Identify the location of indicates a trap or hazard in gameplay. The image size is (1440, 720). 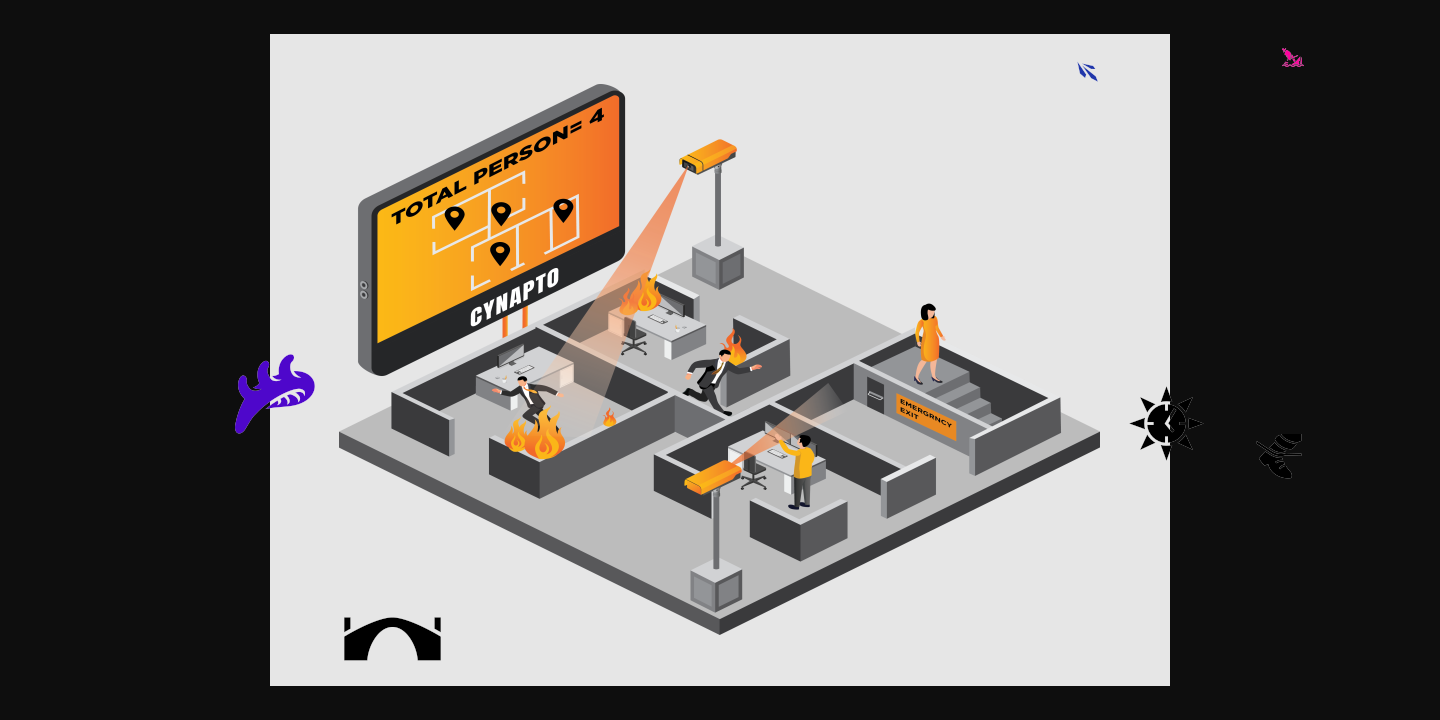
(1279, 456).